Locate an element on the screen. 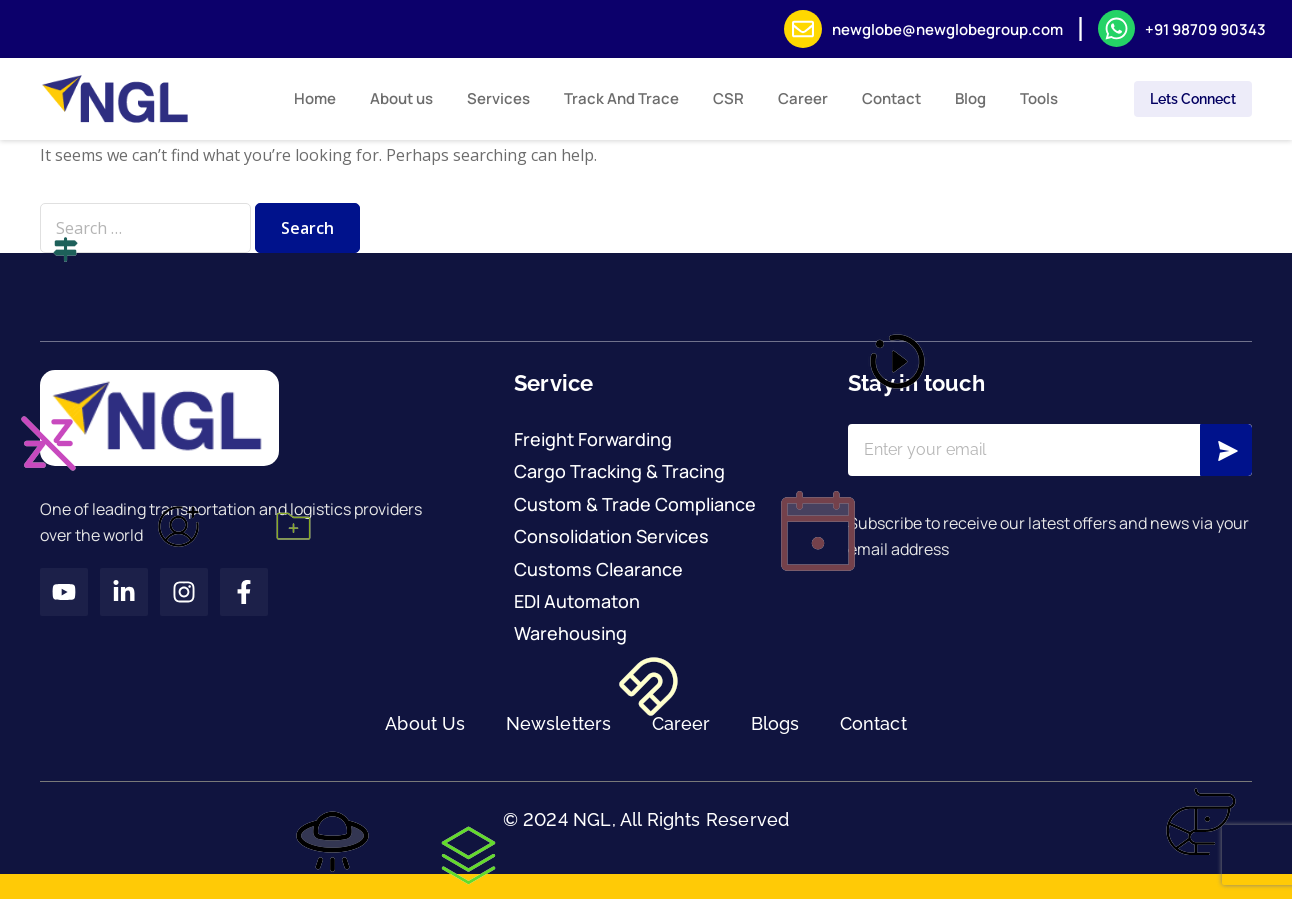 The height and width of the screenshot is (899, 1292). select shrimp or seafood dietary preference is located at coordinates (1201, 823).